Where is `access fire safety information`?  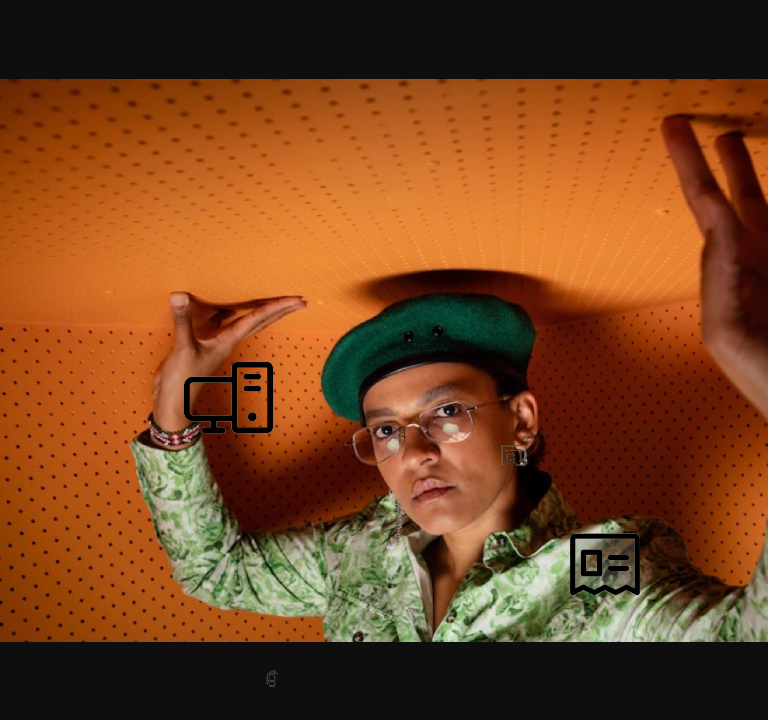
access fire safety information is located at coordinates (271, 678).